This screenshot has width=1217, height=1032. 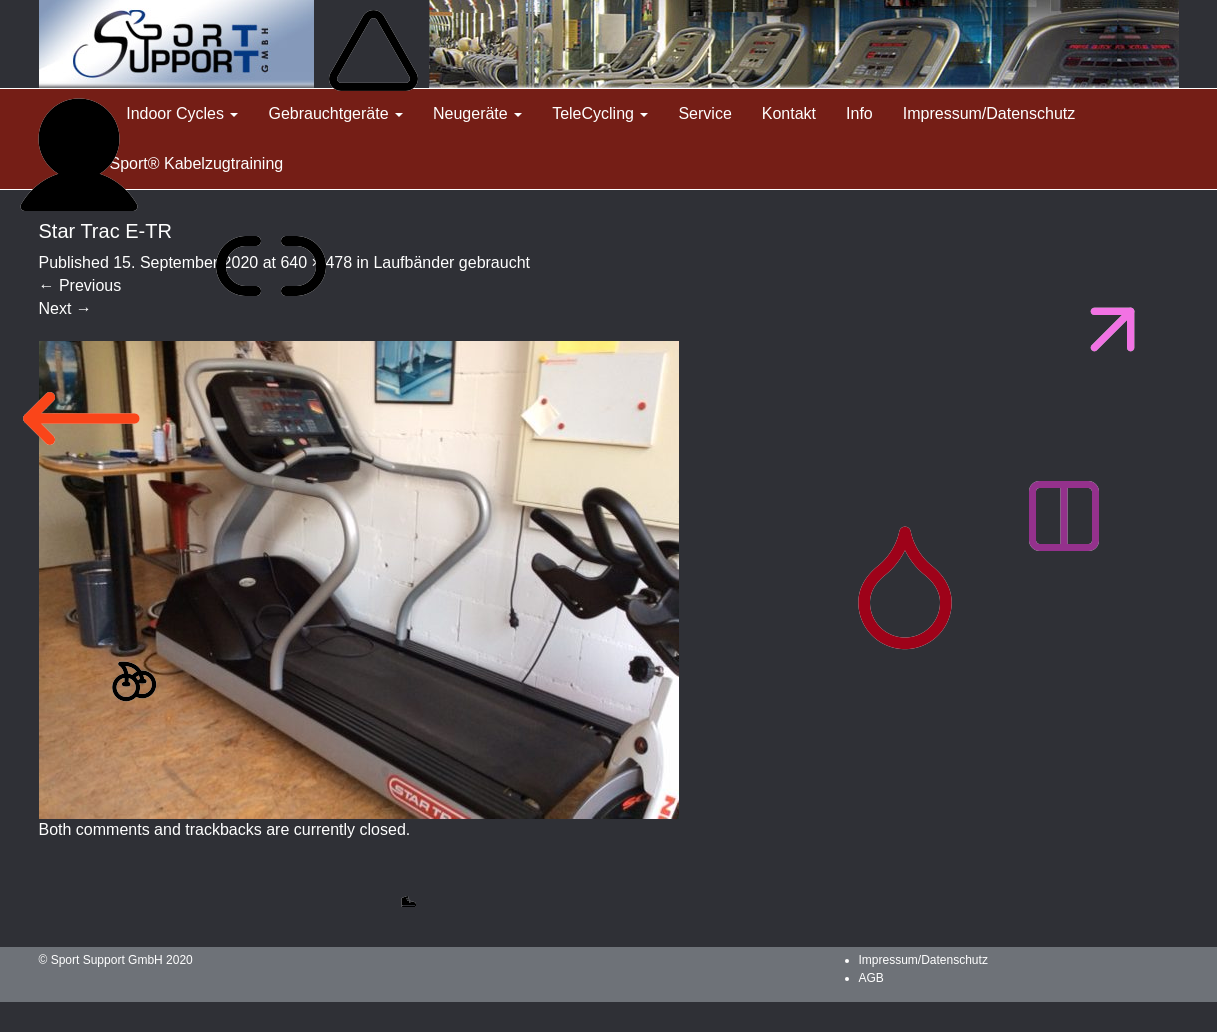 What do you see at coordinates (133, 681) in the screenshot?
I see `indicates fruit or produce category` at bounding box center [133, 681].